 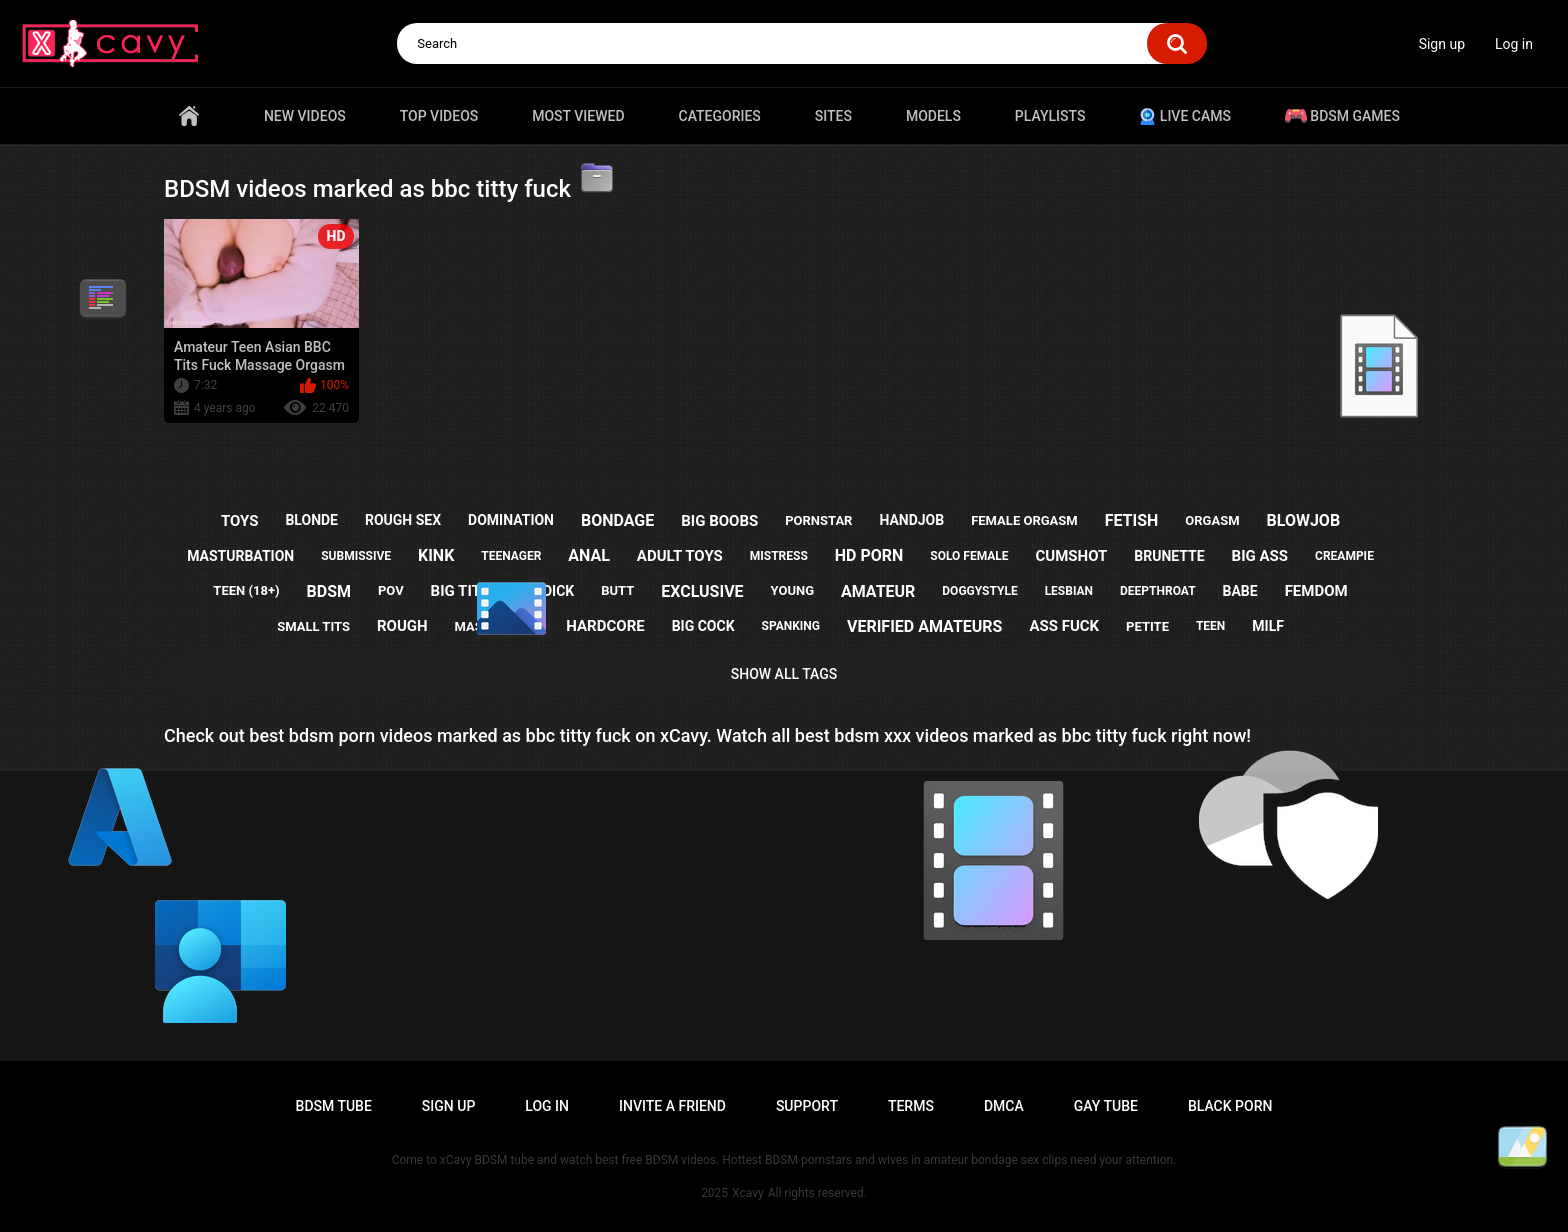 What do you see at coordinates (1379, 366) in the screenshot?
I see `open a video file` at bounding box center [1379, 366].